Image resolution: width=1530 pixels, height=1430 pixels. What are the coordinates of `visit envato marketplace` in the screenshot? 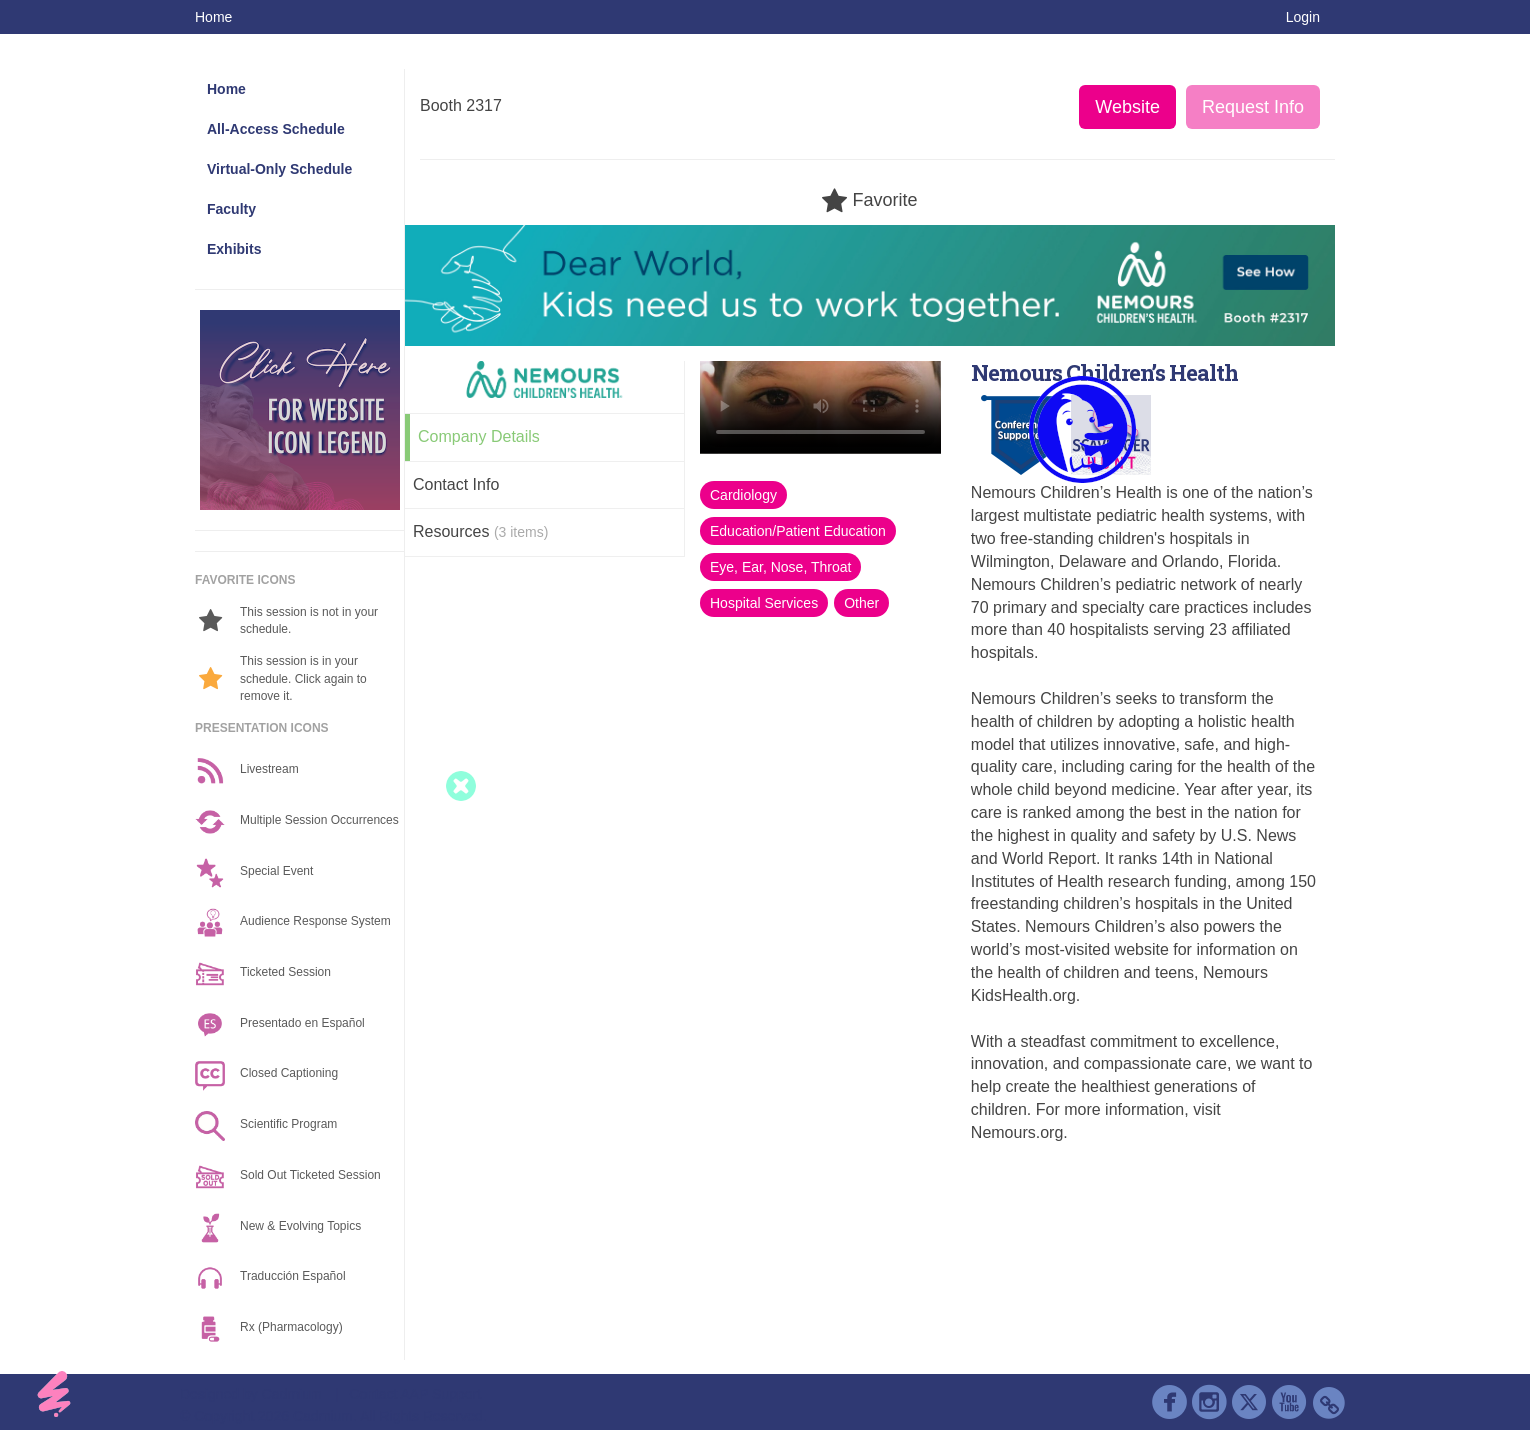 It's located at (54, 1394).